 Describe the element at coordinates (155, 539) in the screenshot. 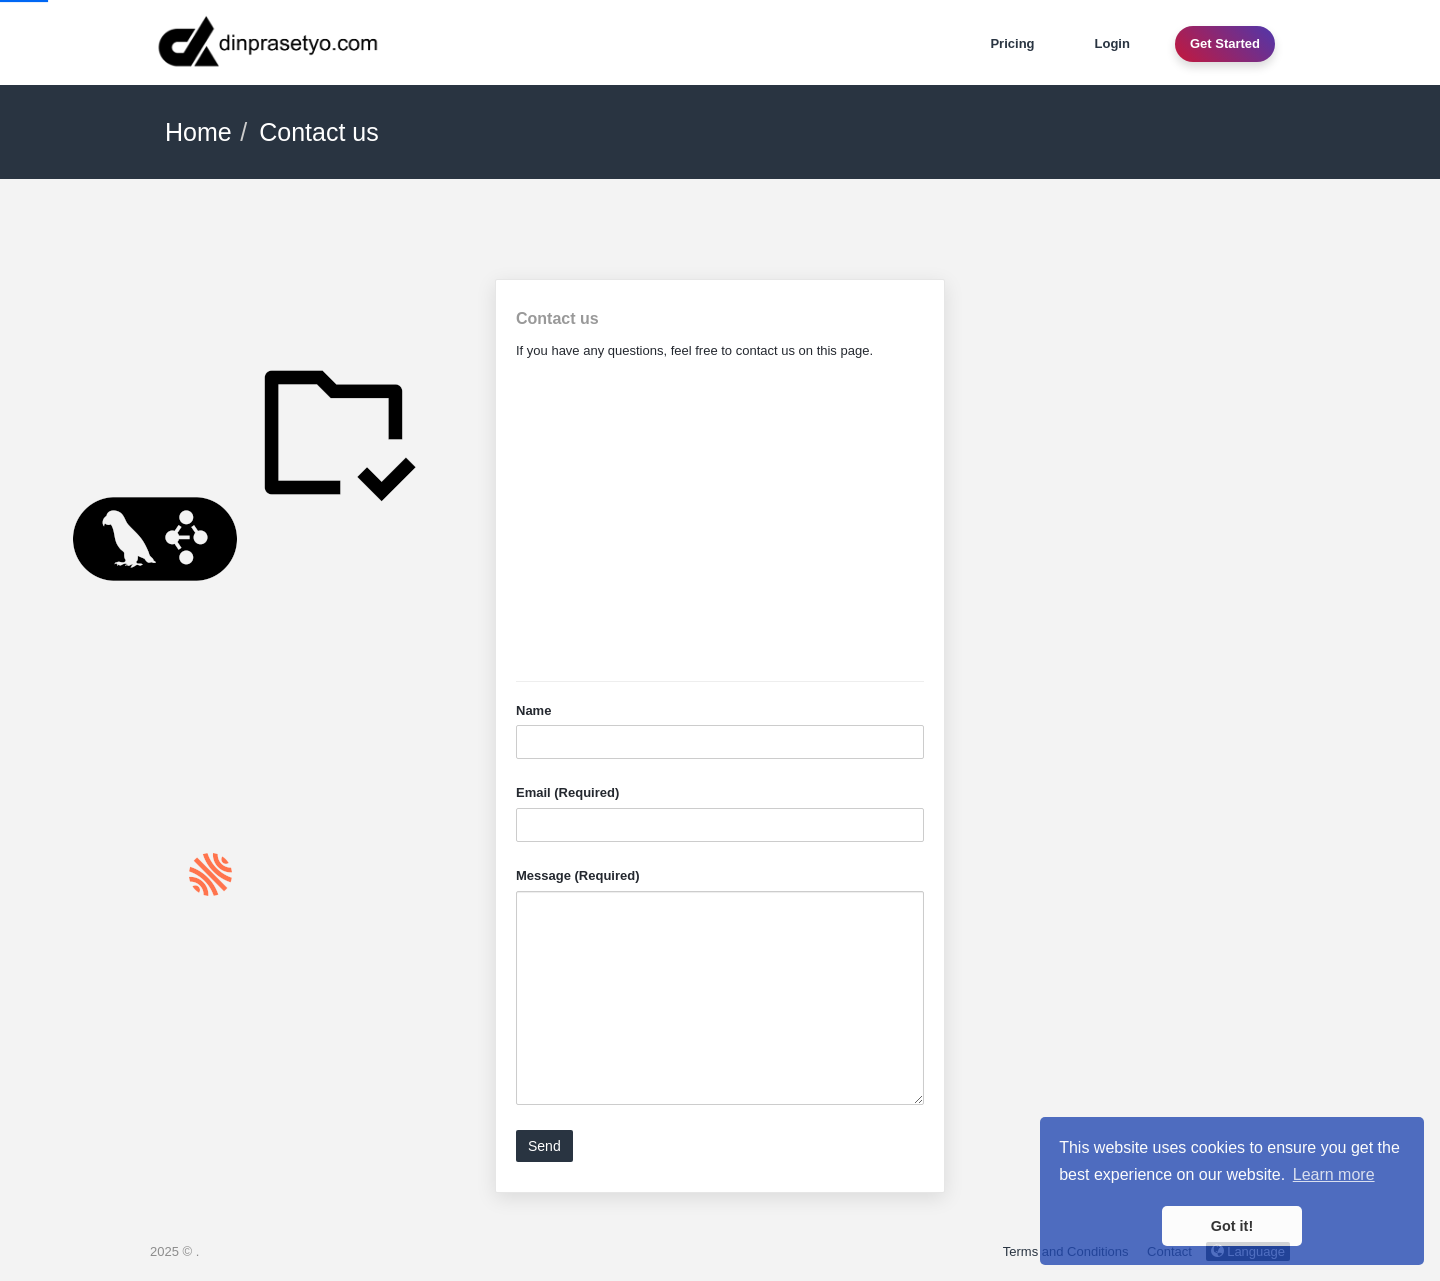

I see `LangGraph platform or integration` at that location.